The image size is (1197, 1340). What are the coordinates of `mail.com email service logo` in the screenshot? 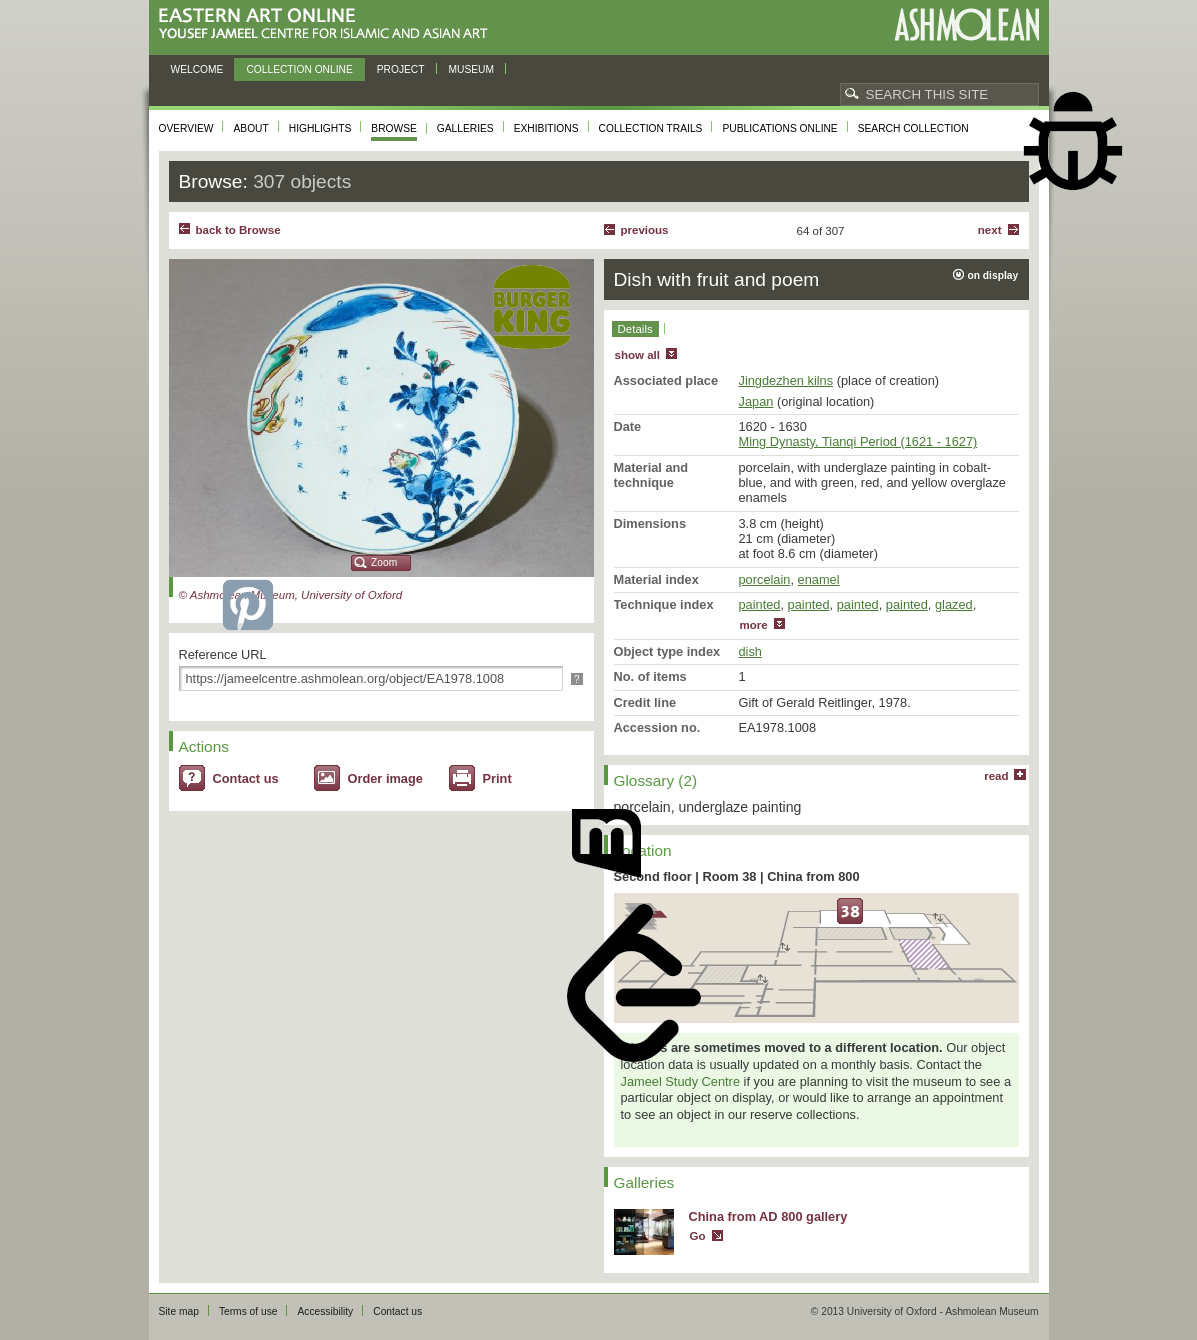 It's located at (606, 843).